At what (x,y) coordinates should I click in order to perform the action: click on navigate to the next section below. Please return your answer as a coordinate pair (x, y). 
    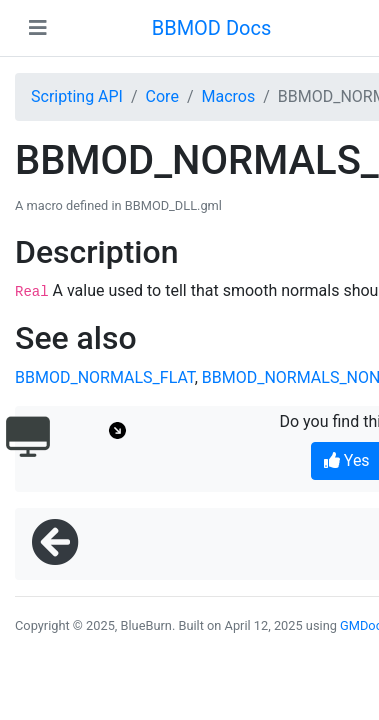
    Looking at the image, I should click on (117, 430).